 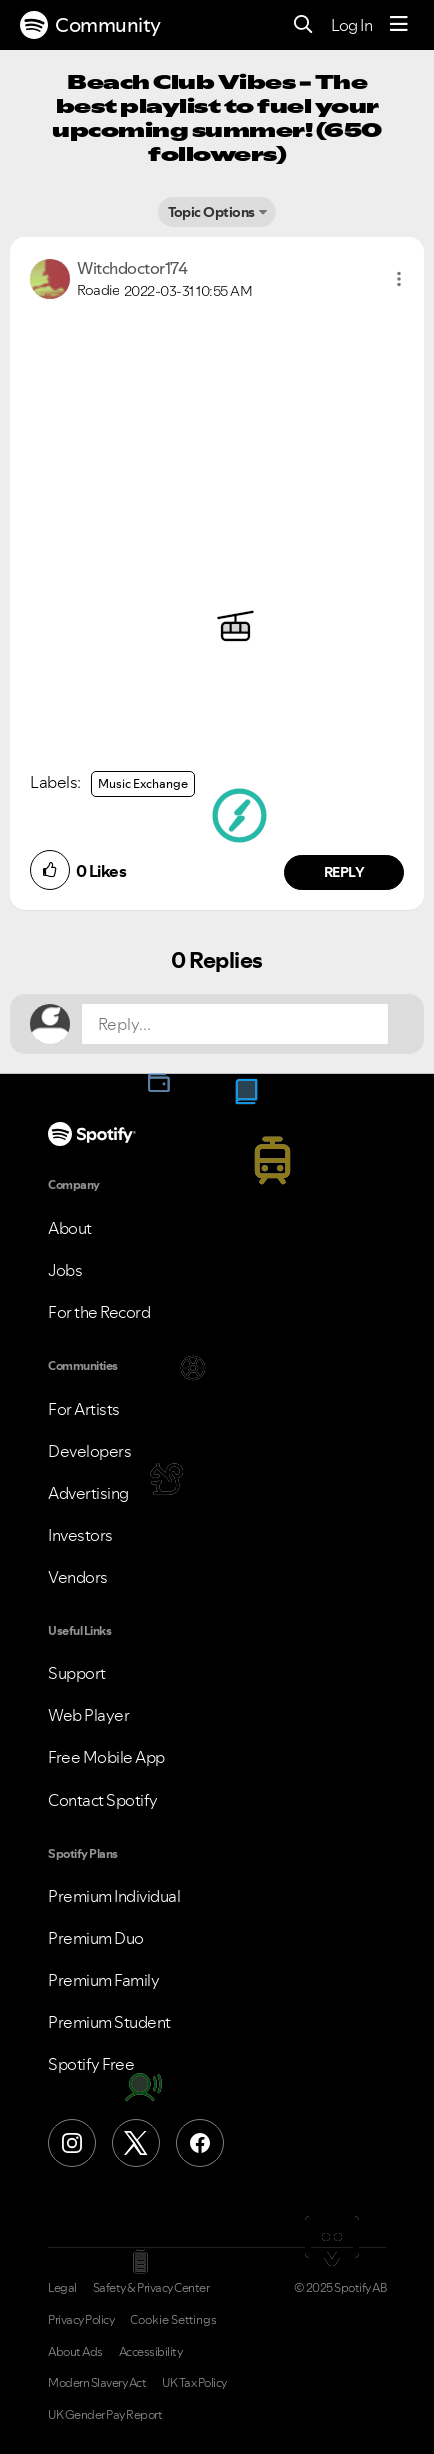 I want to click on open chat or messaging, so click(x=332, y=2239).